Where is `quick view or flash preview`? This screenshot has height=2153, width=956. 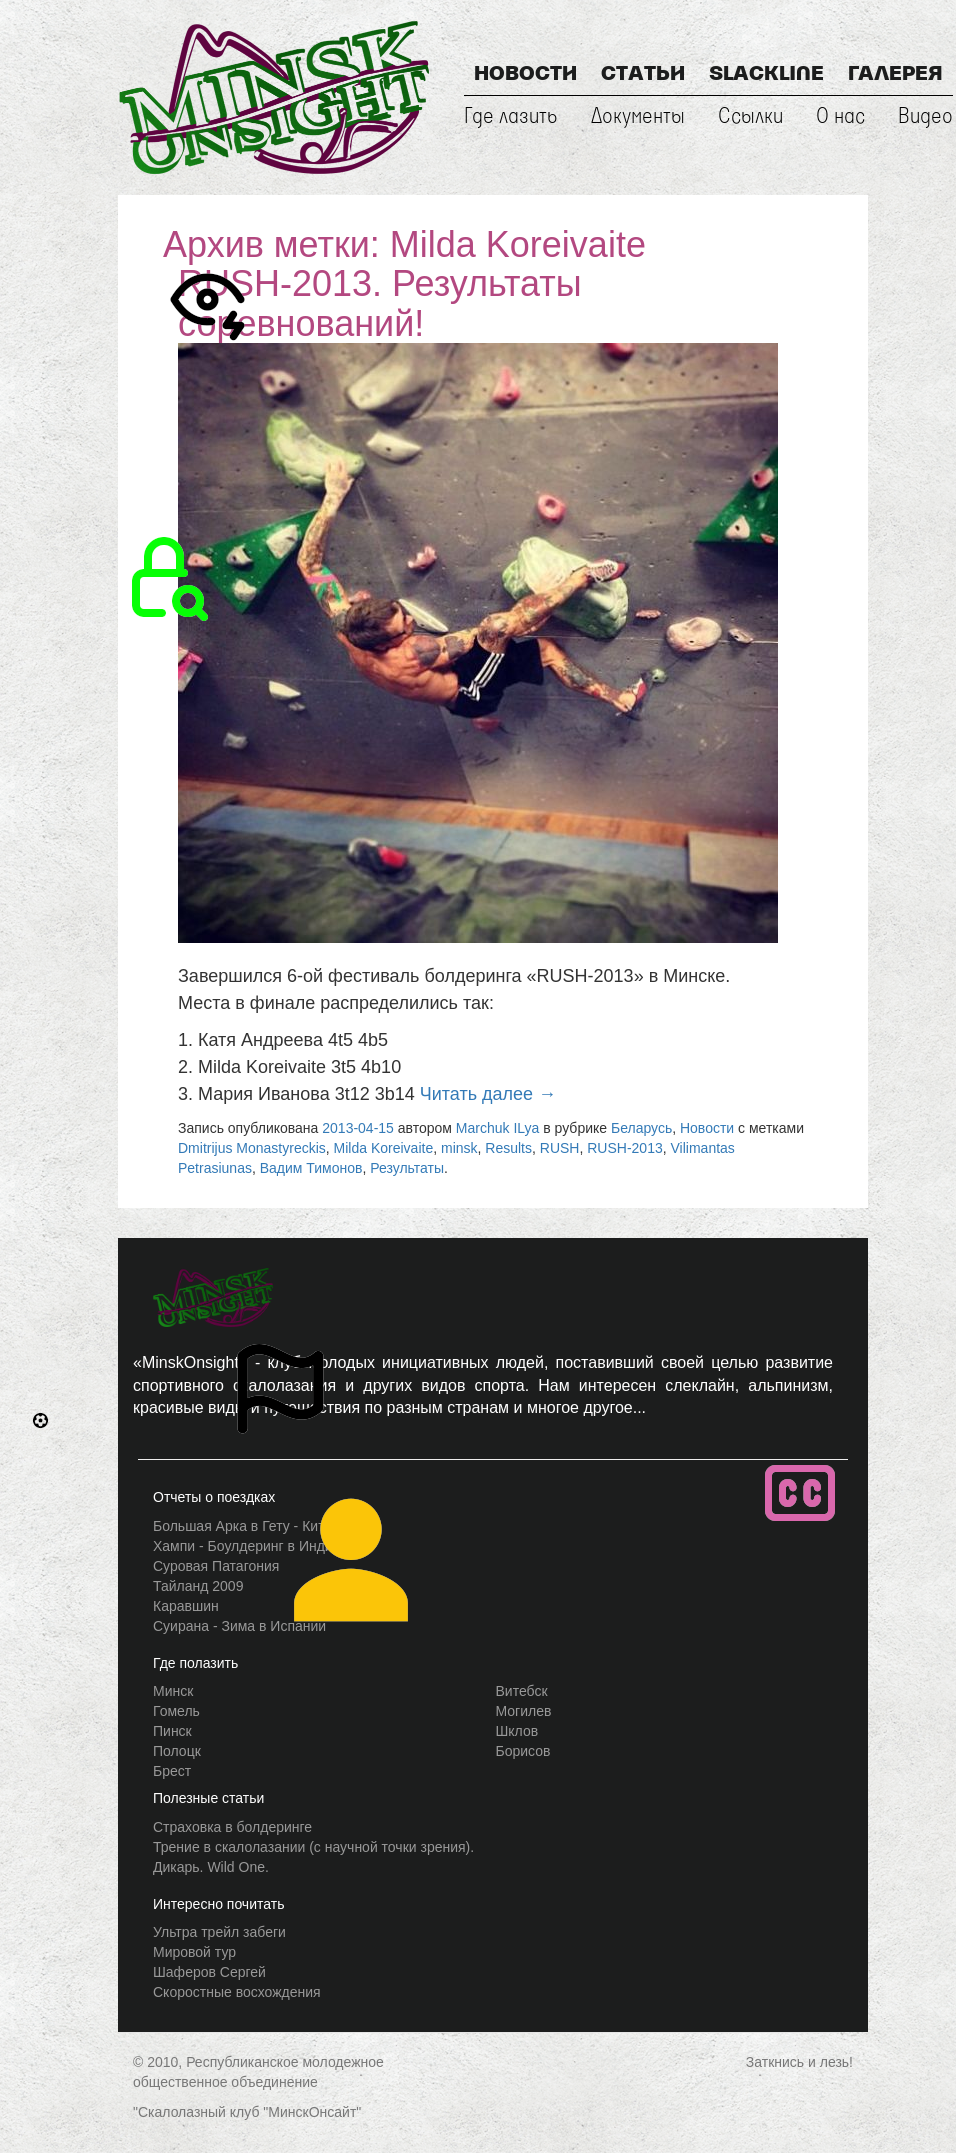 quick view or flash preview is located at coordinates (207, 299).